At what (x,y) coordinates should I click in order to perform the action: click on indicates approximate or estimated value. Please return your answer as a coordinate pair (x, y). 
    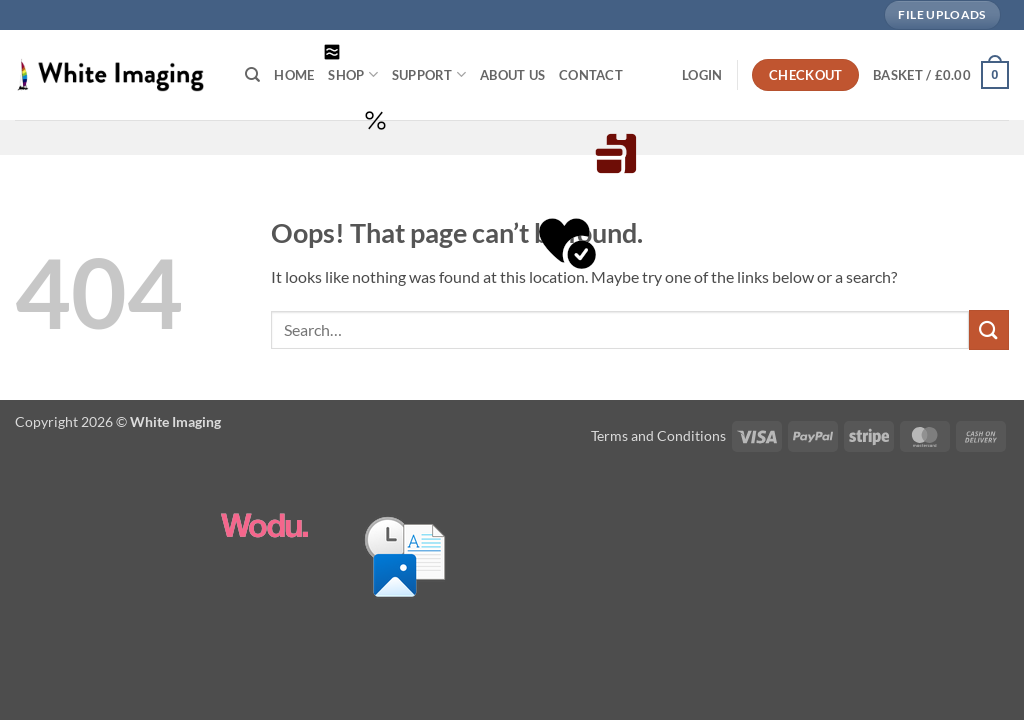
    Looking at the image, I should click on (332, 52).